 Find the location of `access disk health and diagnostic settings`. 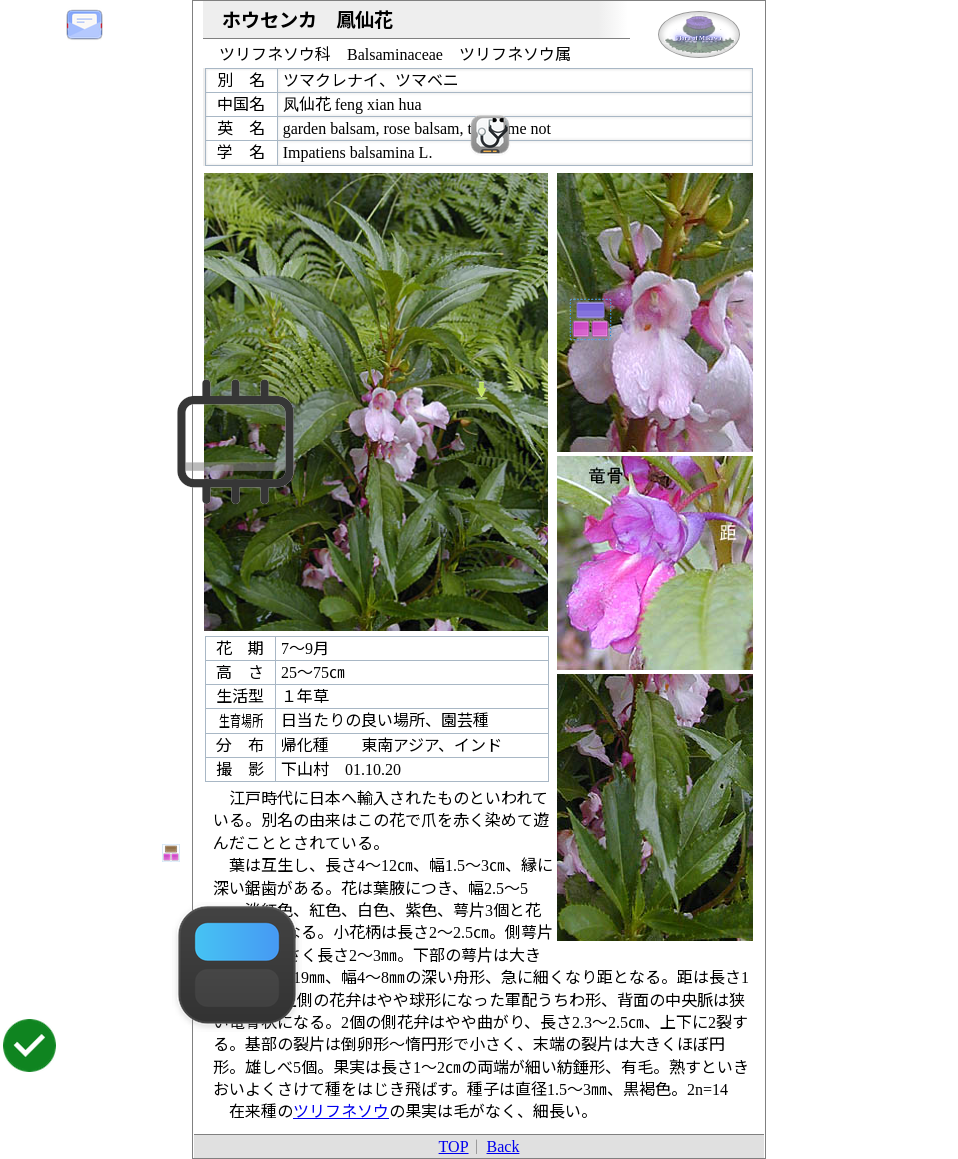

access disk health and diagnostic settings is located at coordinates (490, 135).